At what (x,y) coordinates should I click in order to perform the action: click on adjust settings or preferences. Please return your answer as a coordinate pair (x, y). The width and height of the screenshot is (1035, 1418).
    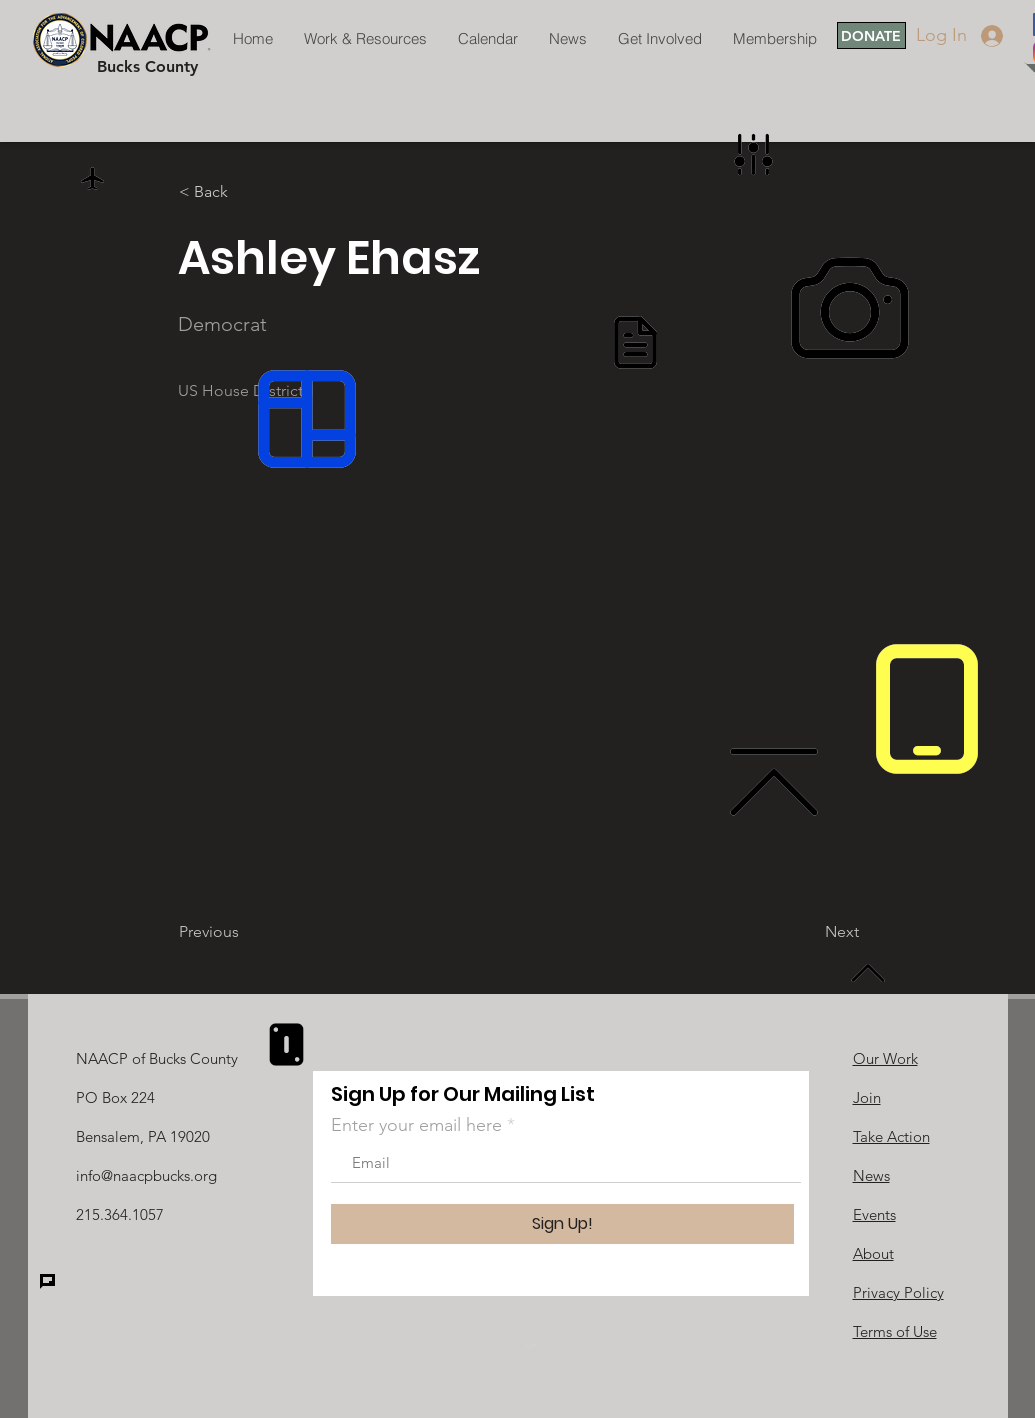
    Looking at the image, I should click on (753, 154).